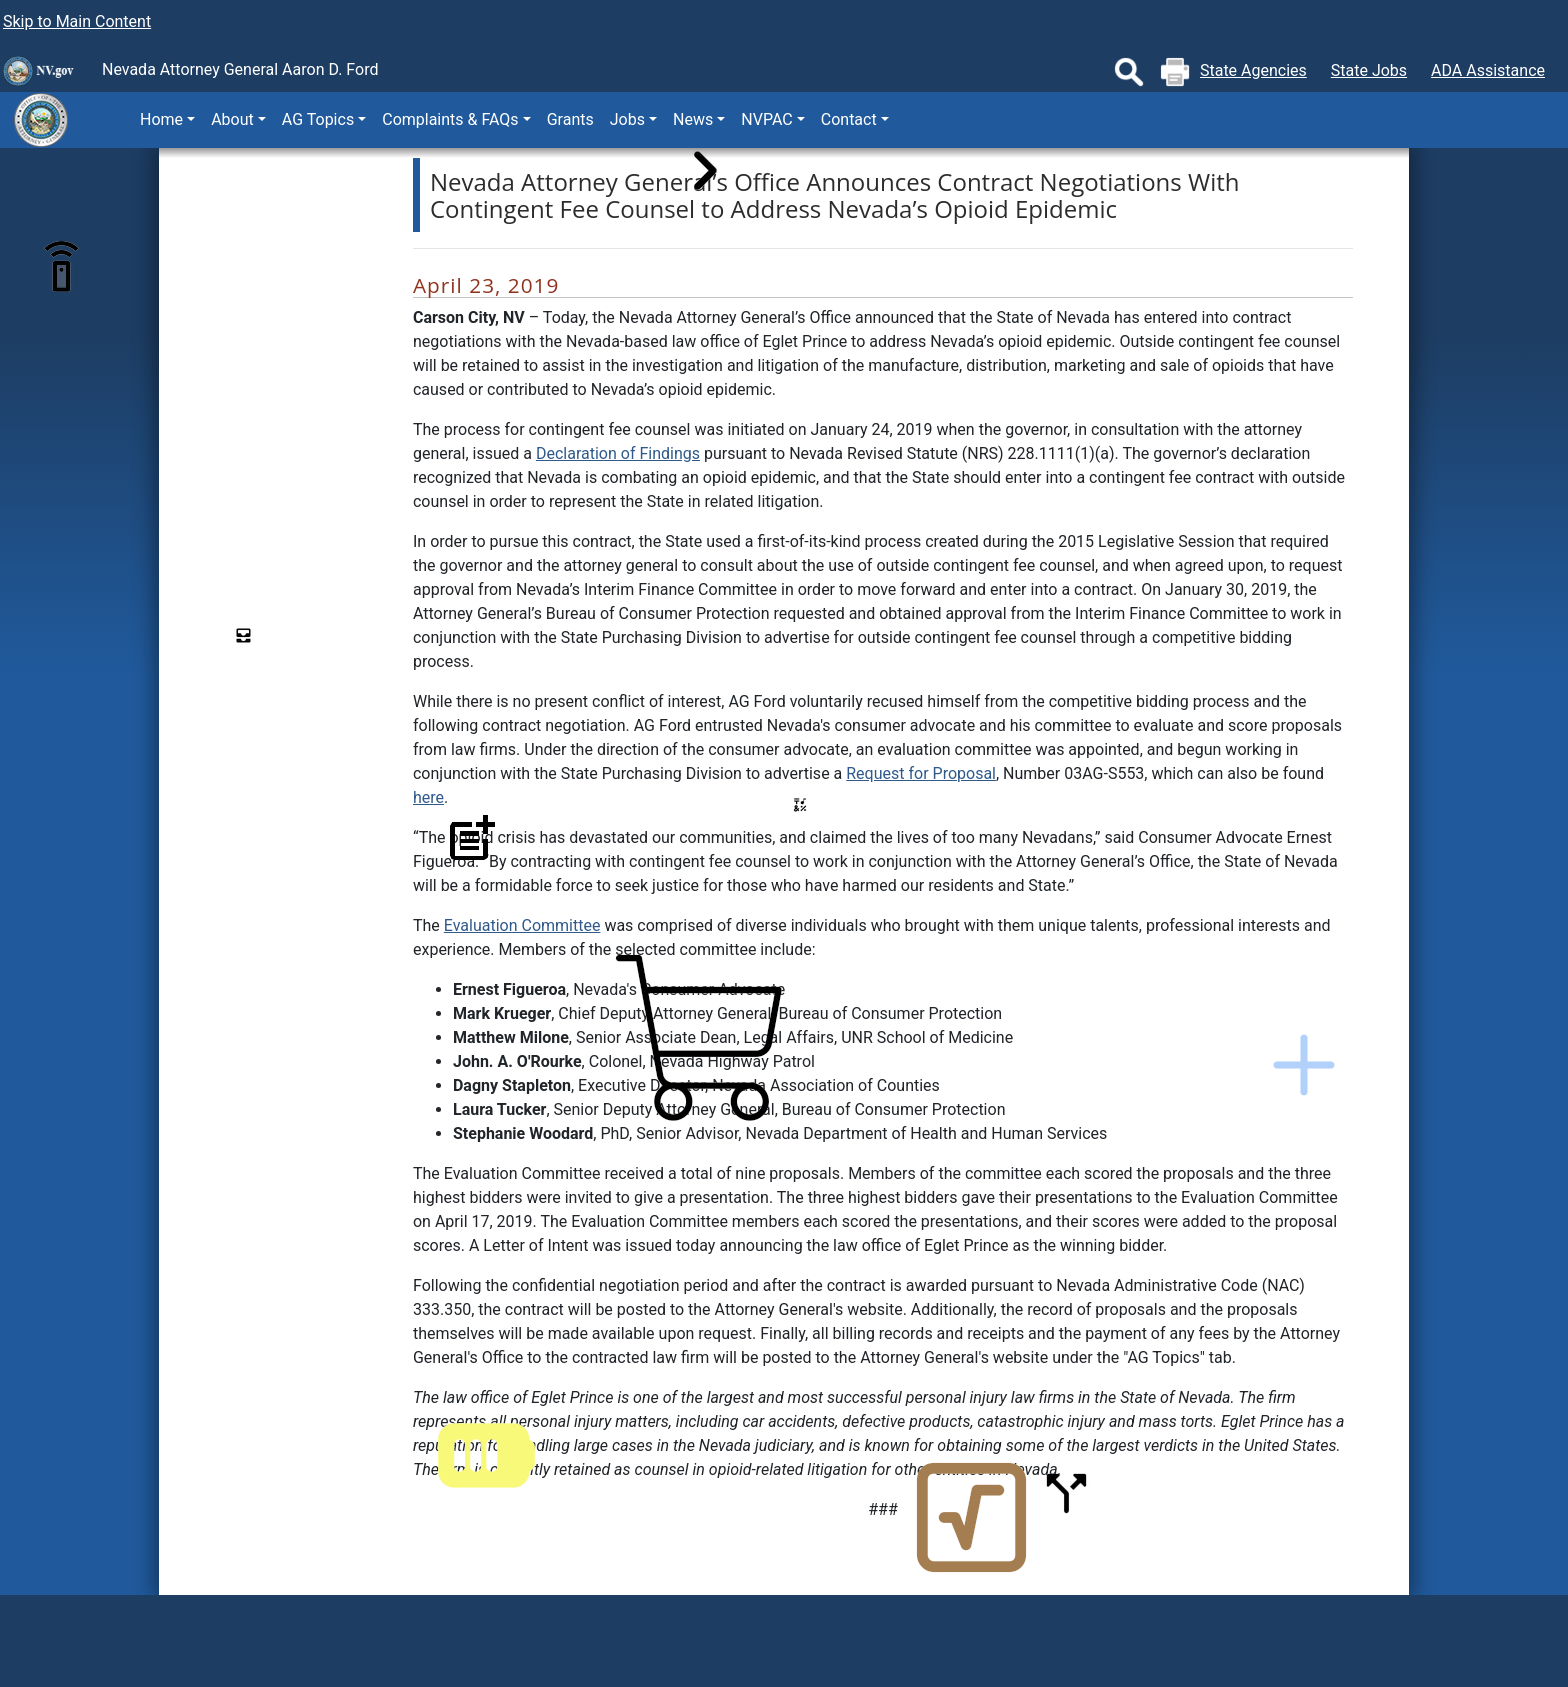 Image resolution: width=1568 pixels, height=1687 pixels. I want to click on indicates battery at approximately 75% charge, so click(486, 1455).